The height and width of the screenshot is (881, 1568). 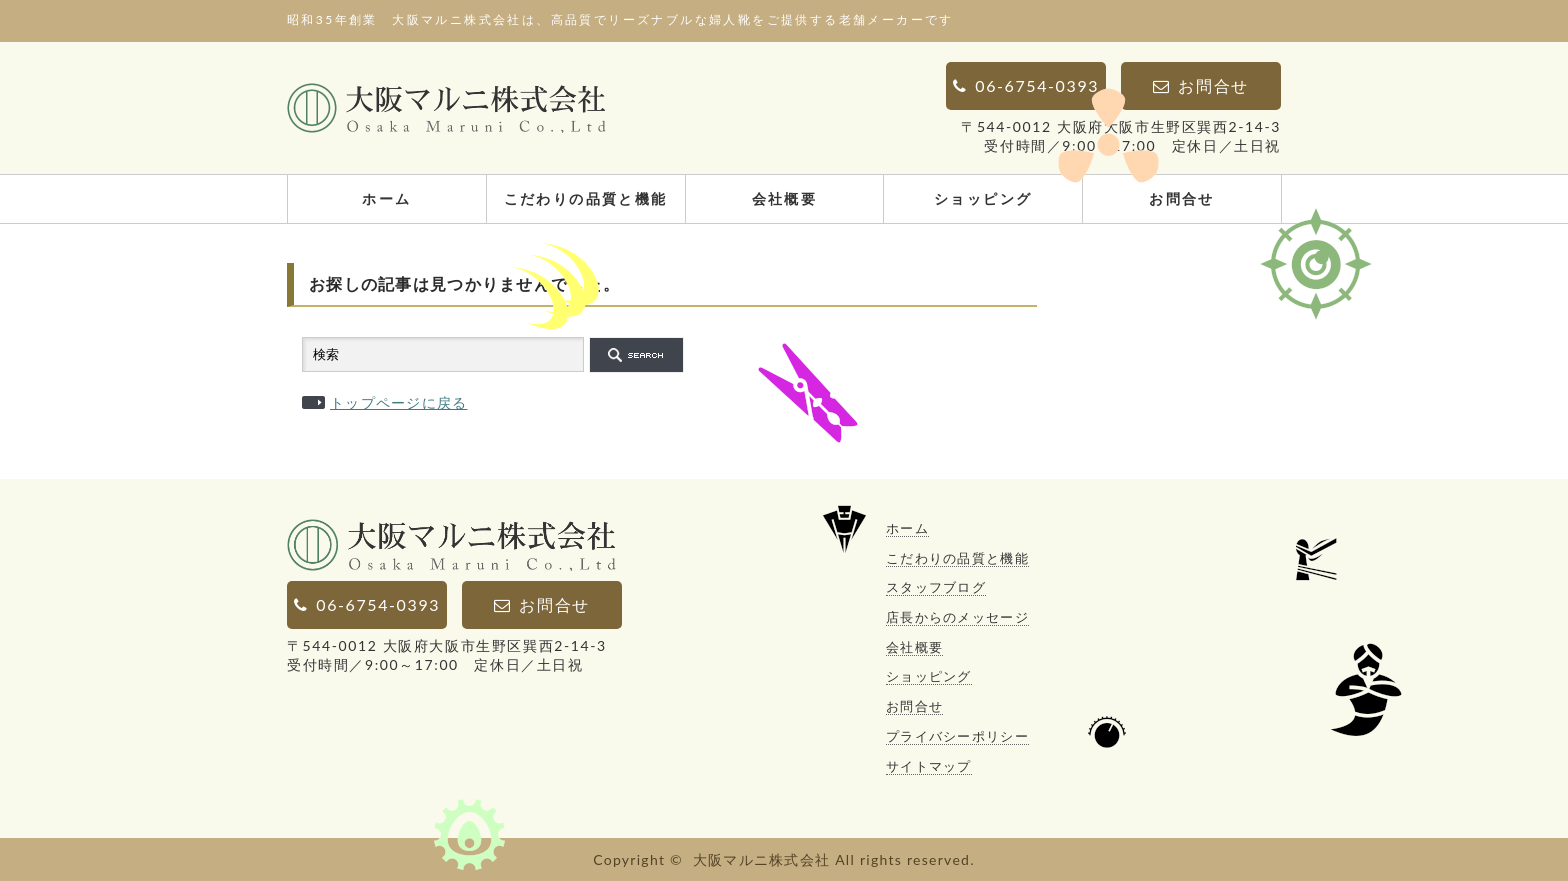 I want to click on lock picking skill or ability in a game, so click(x=1315, y=559).